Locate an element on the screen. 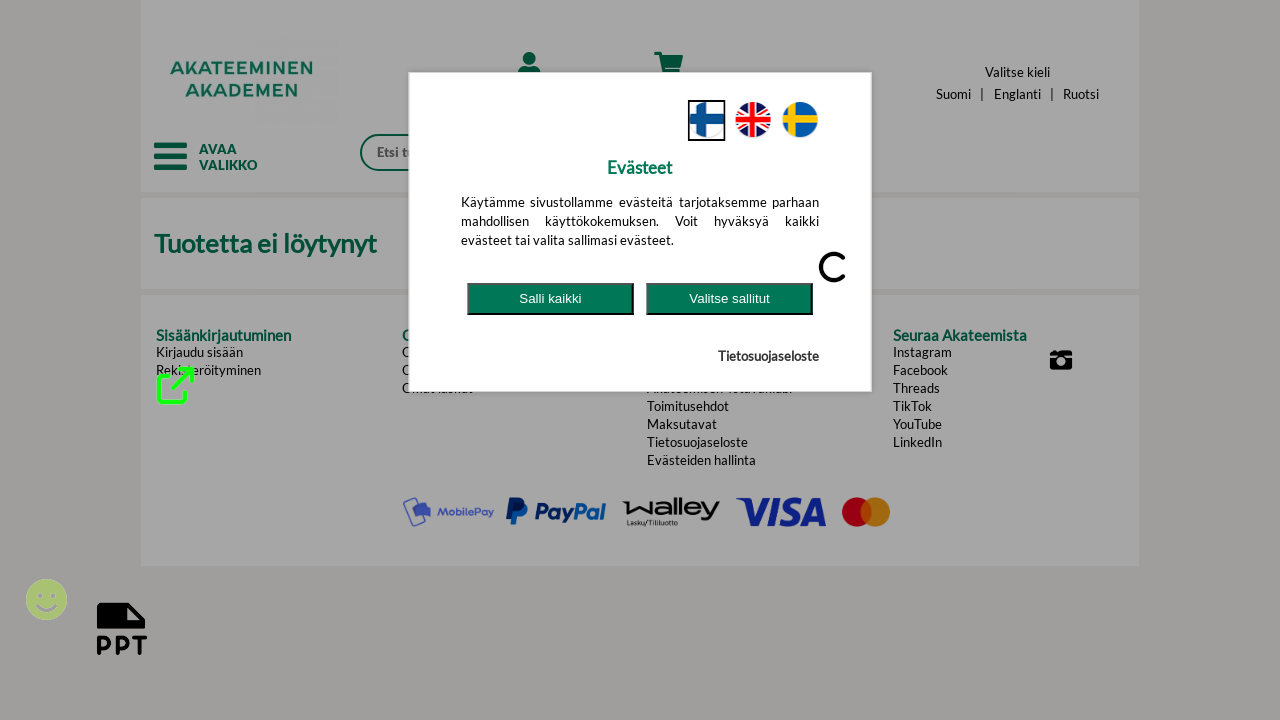 This screenshot has height=720, width=1280. add an emoji or reaction is located at coordinates (46, 599).